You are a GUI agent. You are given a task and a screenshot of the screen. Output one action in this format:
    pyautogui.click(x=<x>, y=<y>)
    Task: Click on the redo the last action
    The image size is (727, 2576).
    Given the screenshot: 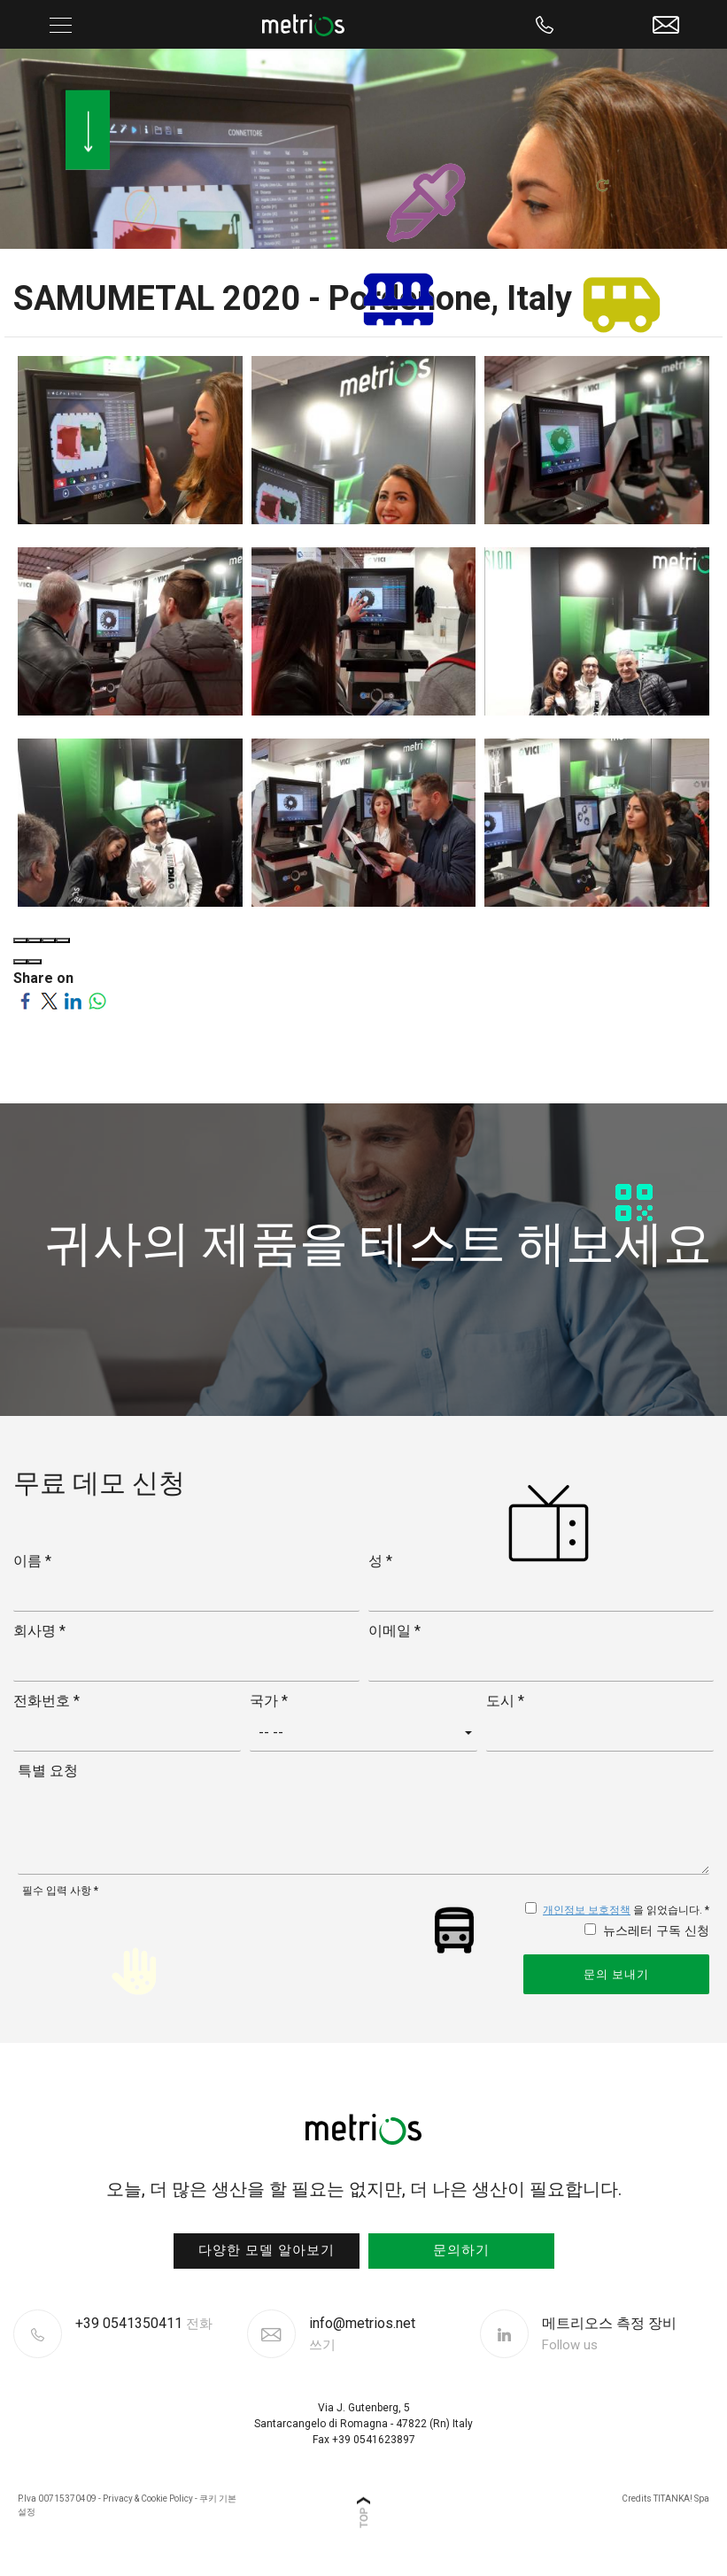 What is the action you would take?
    pyautogui.click(x=602, y=185)
    